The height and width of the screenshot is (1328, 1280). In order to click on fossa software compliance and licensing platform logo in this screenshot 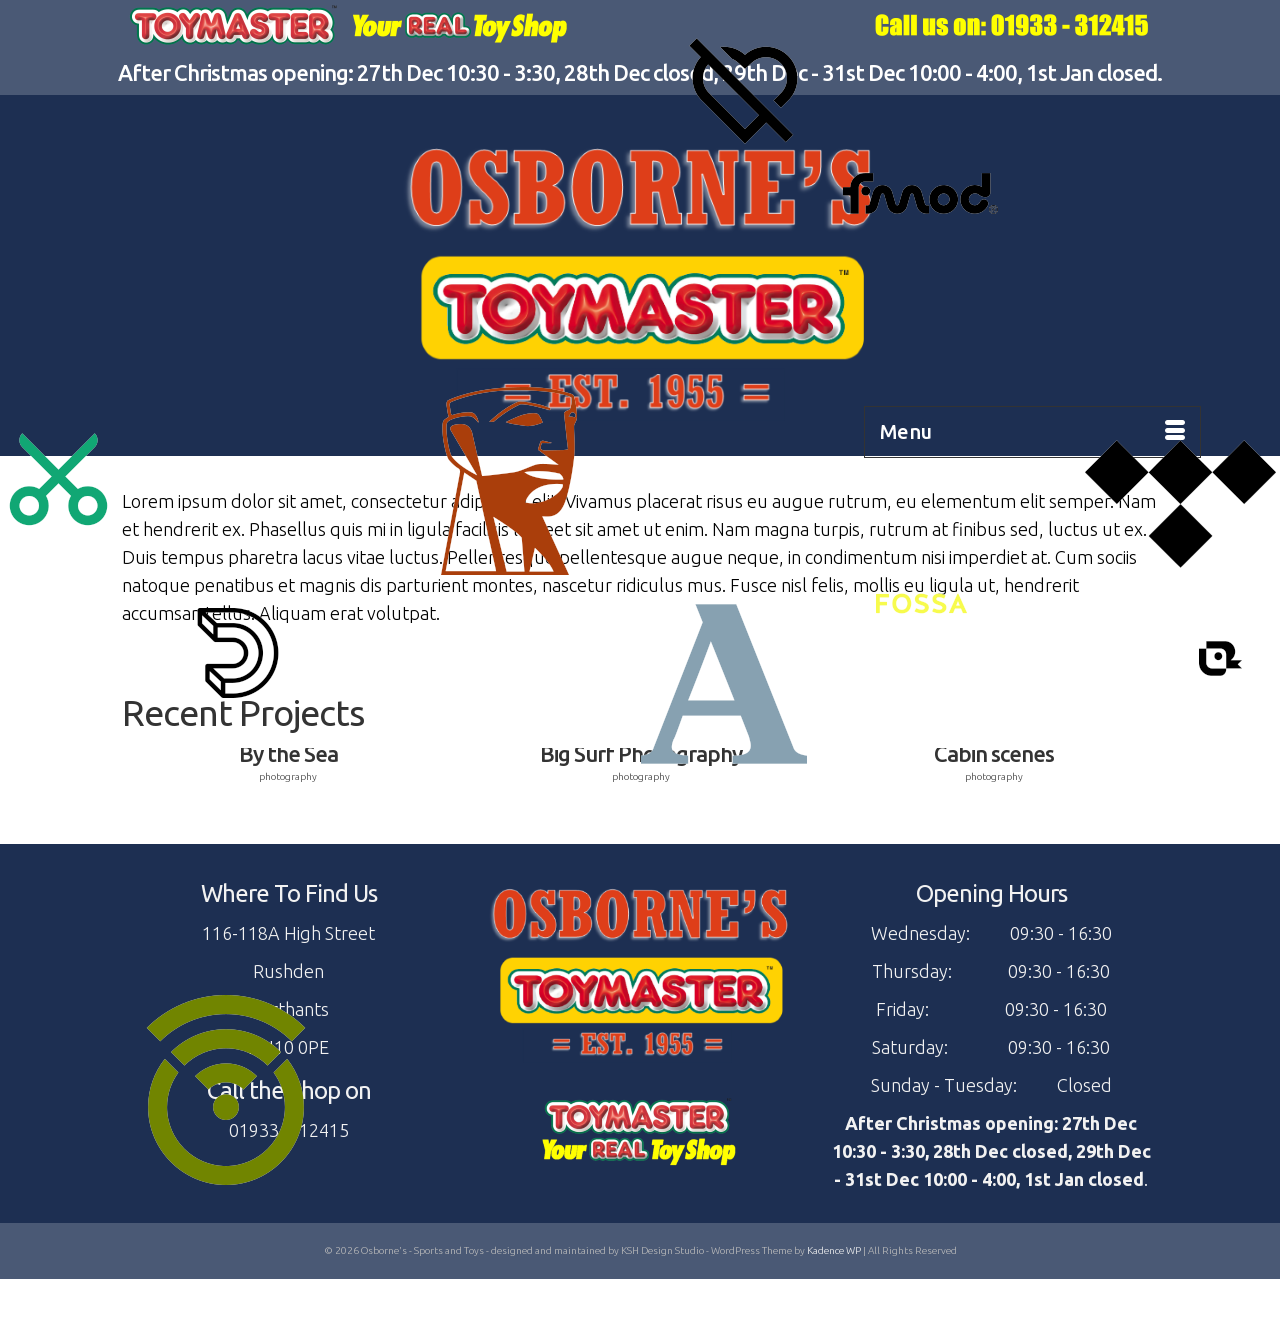, I will do `click(921, 603)`.